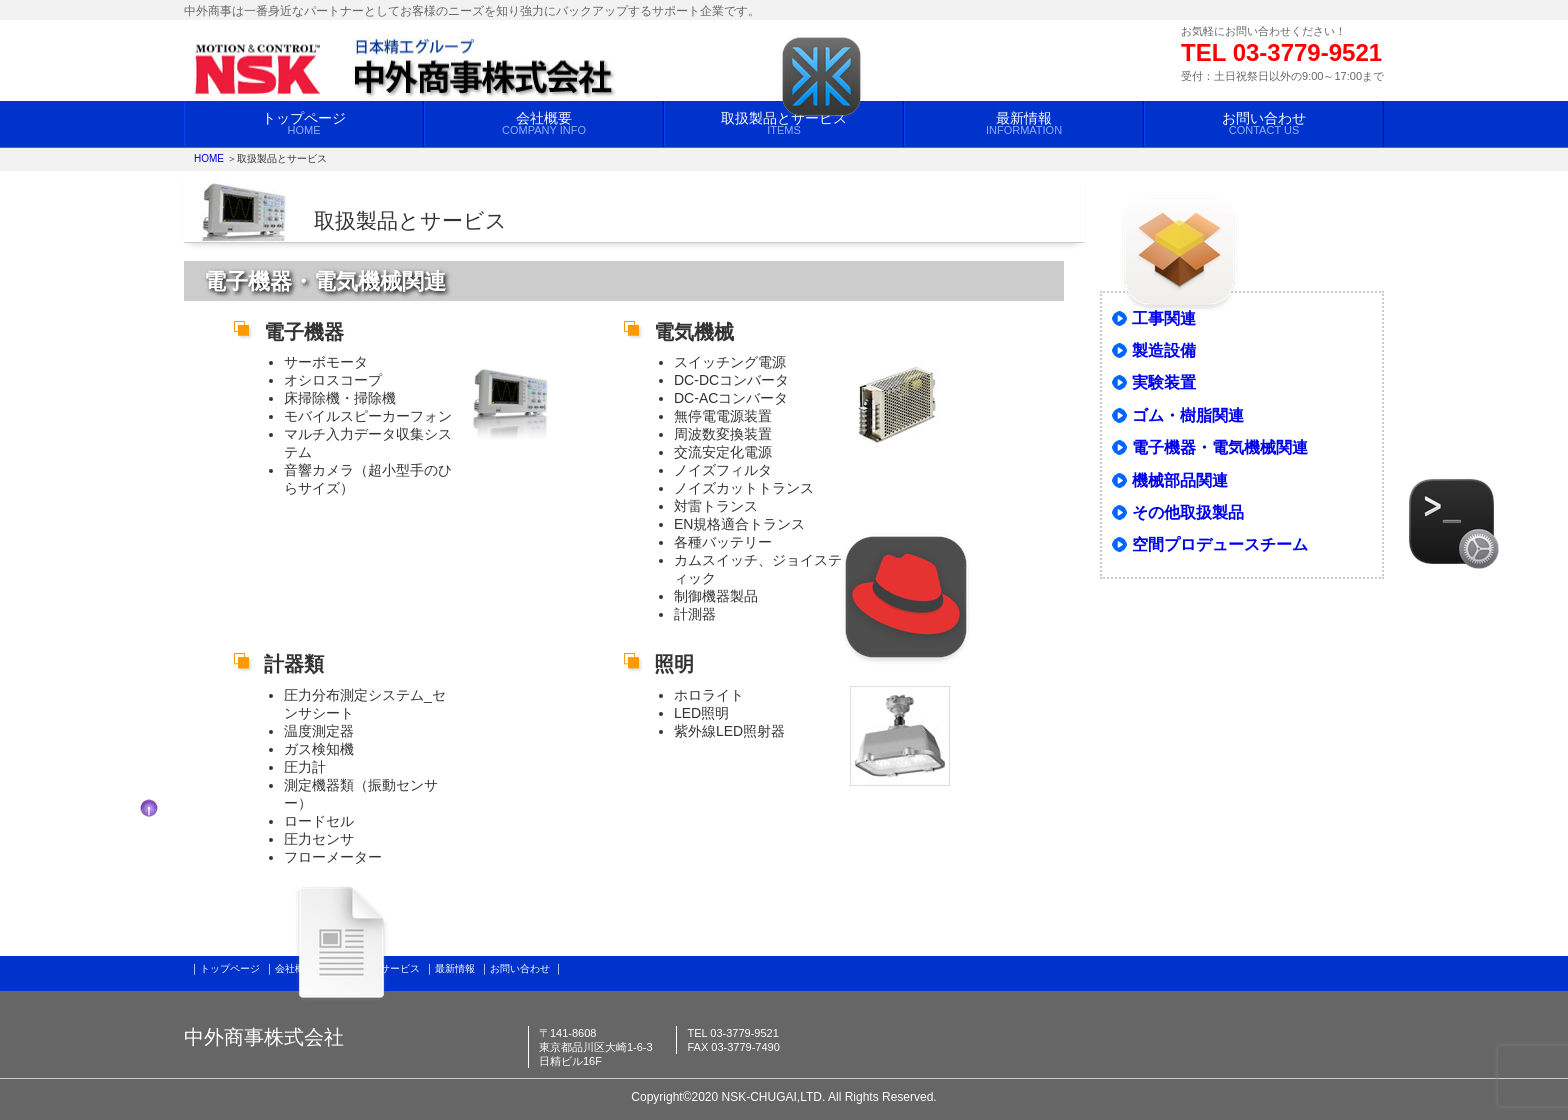 The image size is (1568, 1120). What do you see at coordinates (906, 597) in the screenshot?
I see `open Red Hat Enterprise Linux application` at bounding box center [906, 597].